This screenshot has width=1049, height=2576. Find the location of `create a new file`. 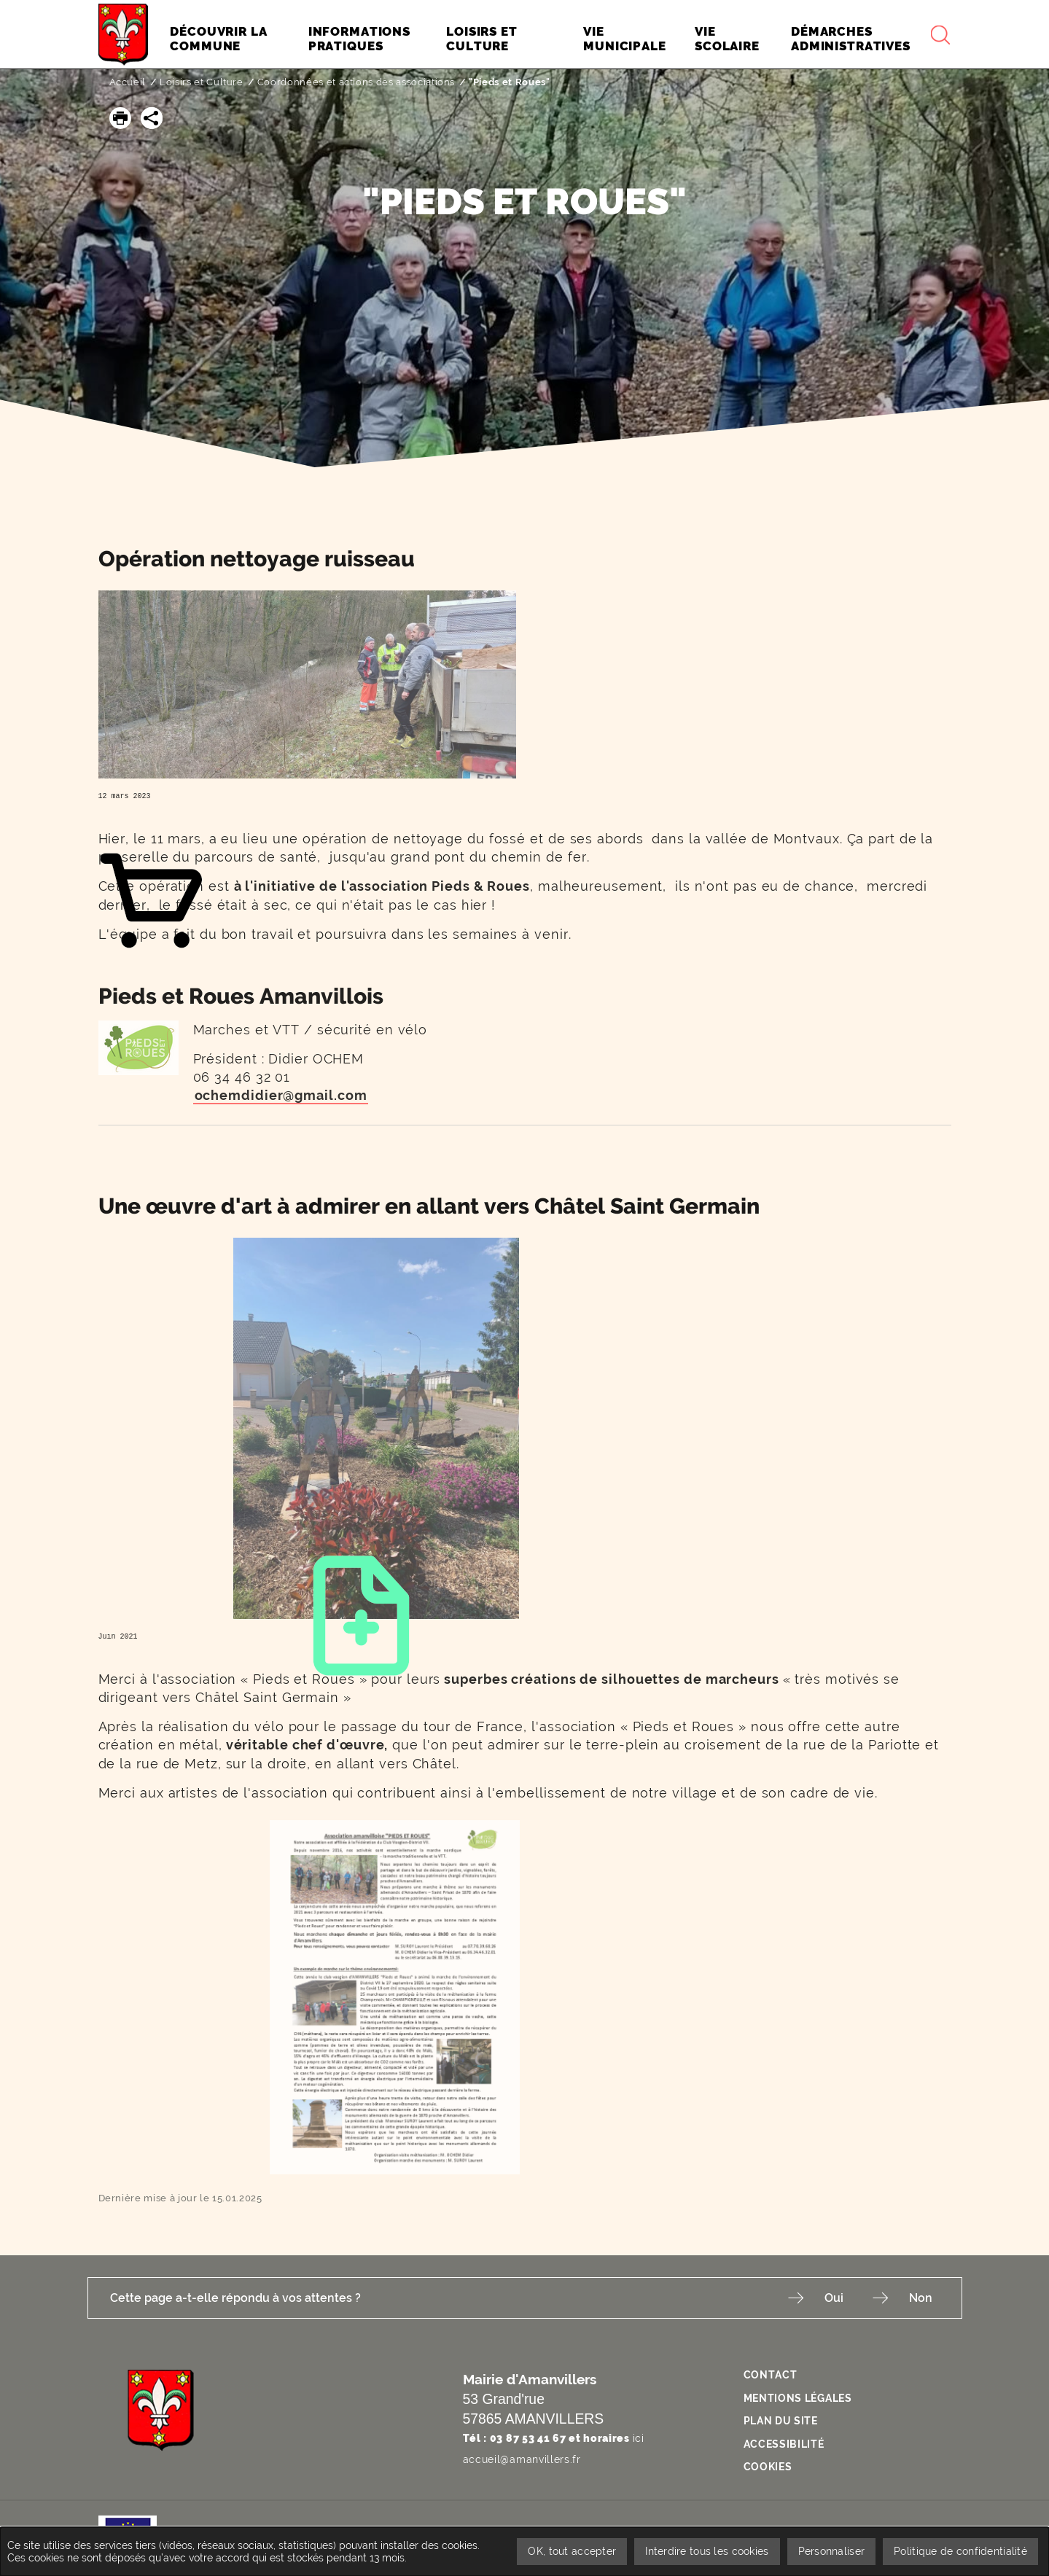

create a new file is located at coordinates (361, 1615).